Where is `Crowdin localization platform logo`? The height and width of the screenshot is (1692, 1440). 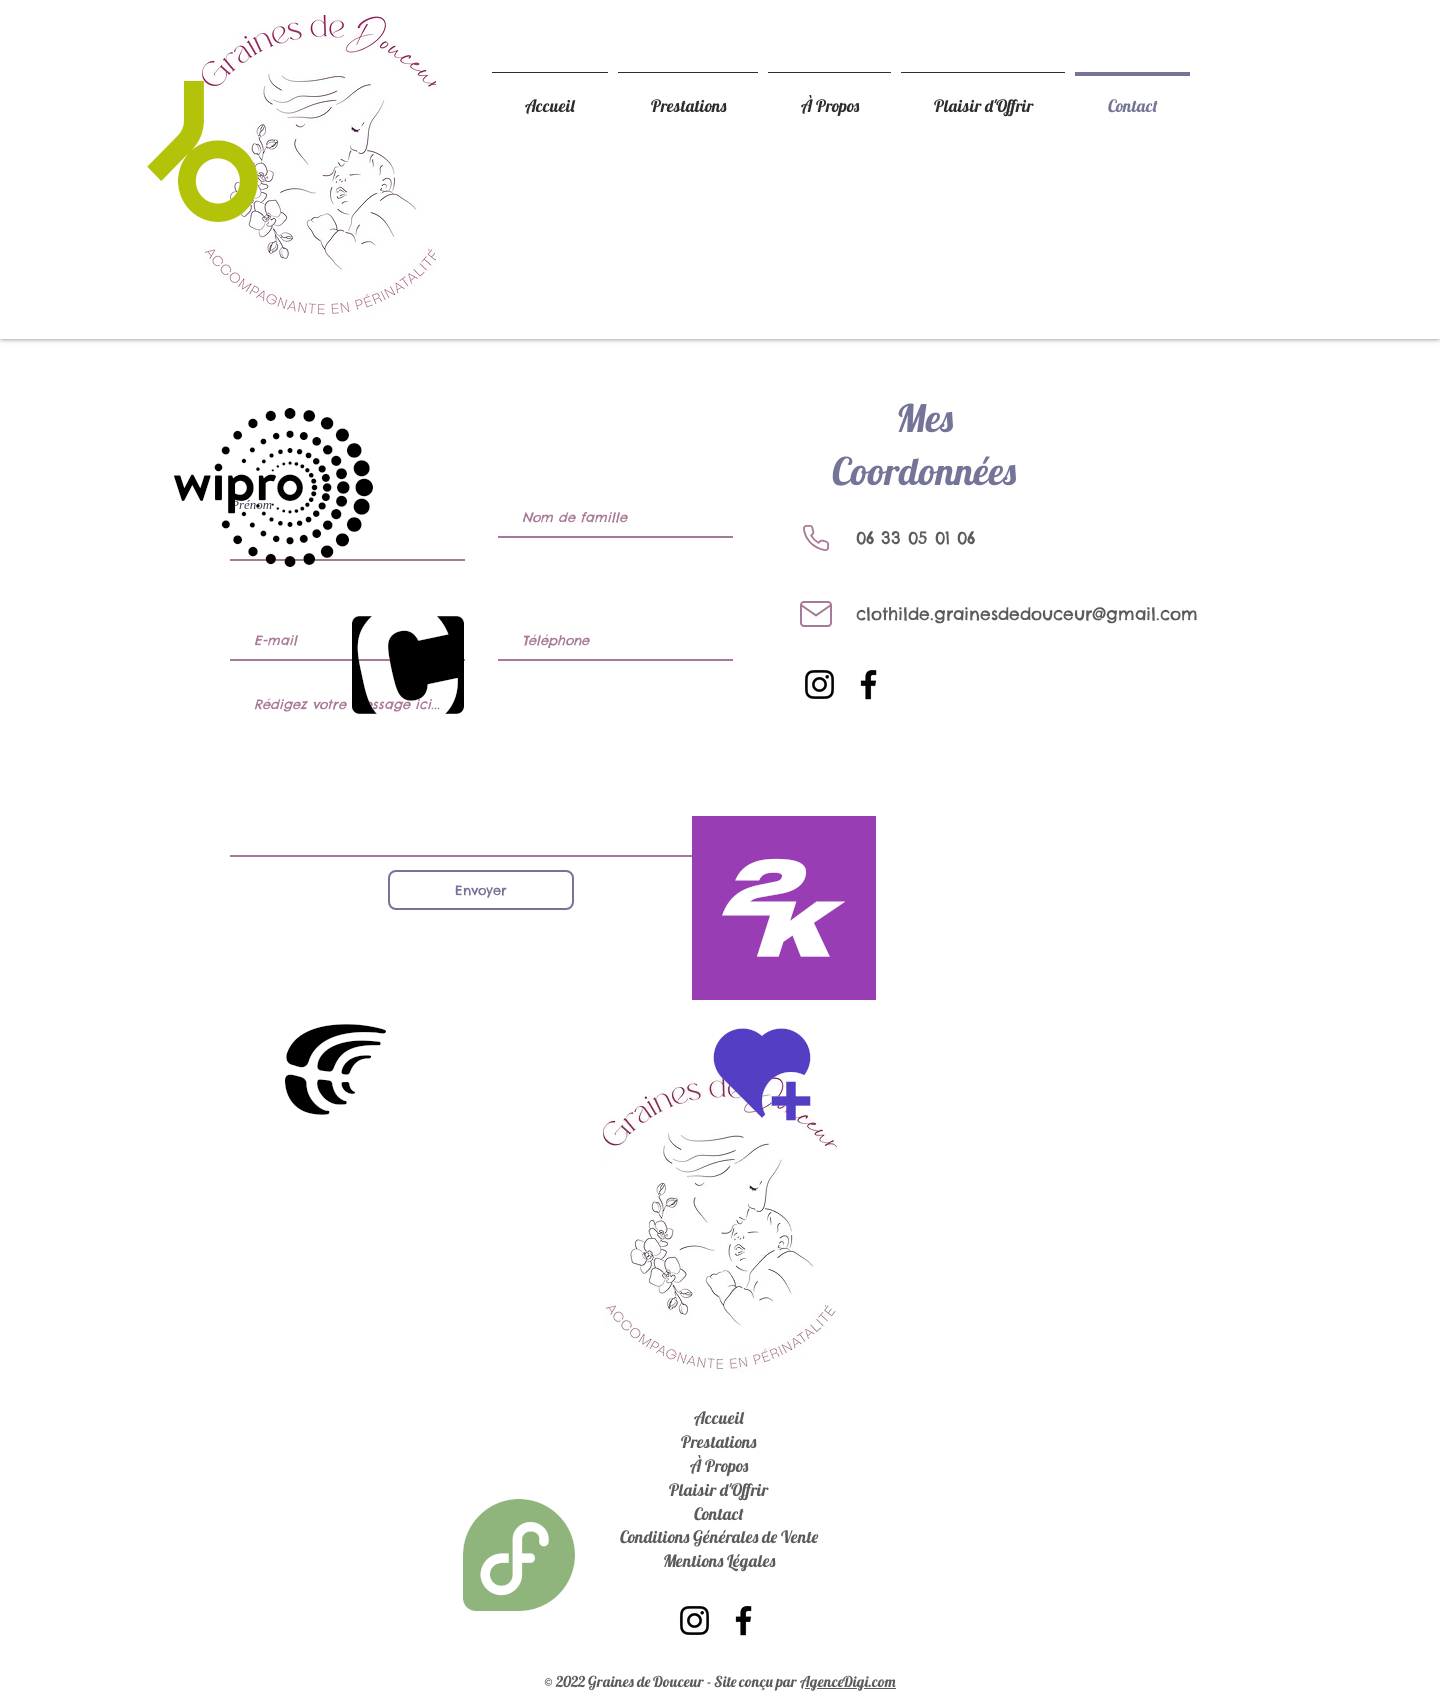
Crowdin localization platform logo is located at coordinates (335, 1069).